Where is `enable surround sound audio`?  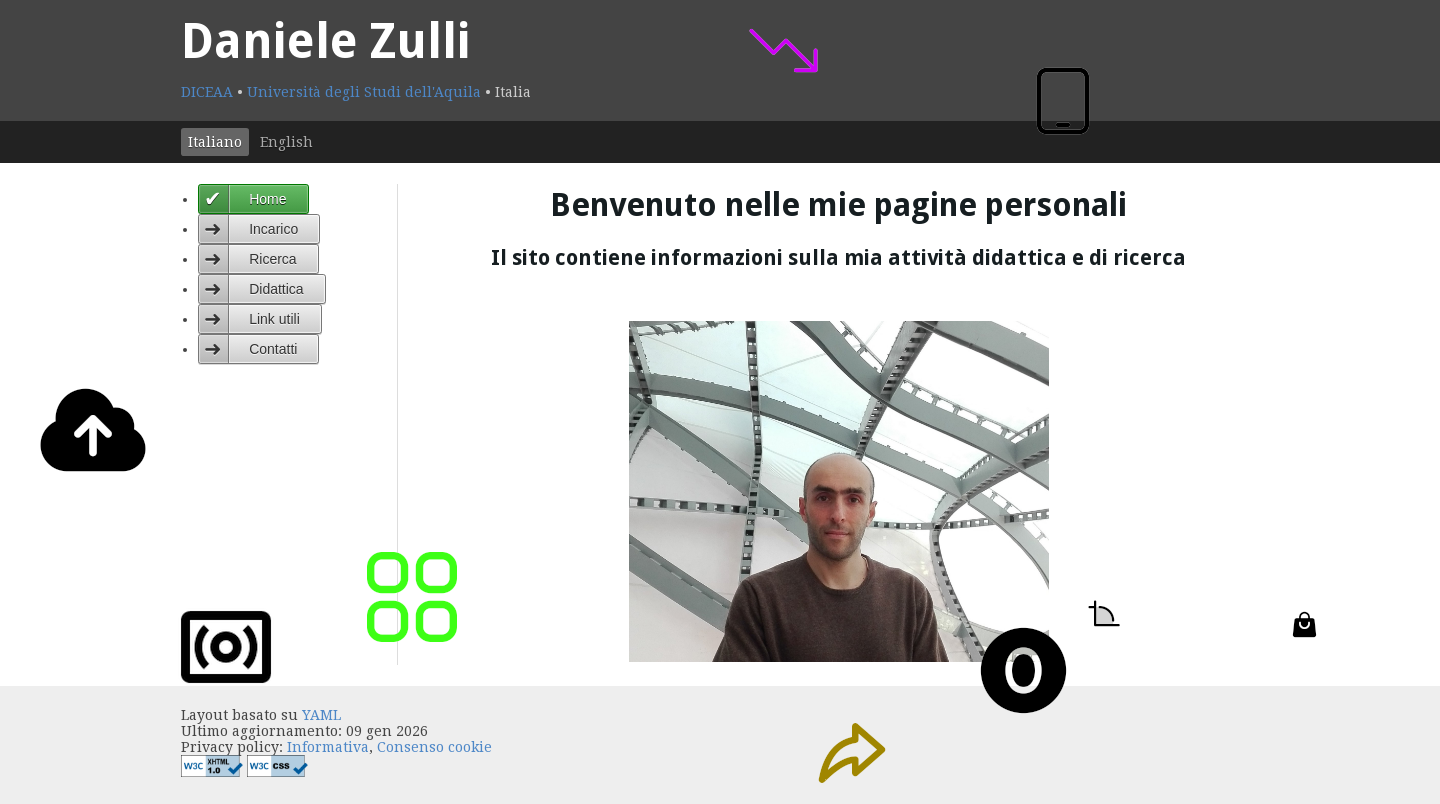
enable surround sound audio is located at coordinates (226, 647).